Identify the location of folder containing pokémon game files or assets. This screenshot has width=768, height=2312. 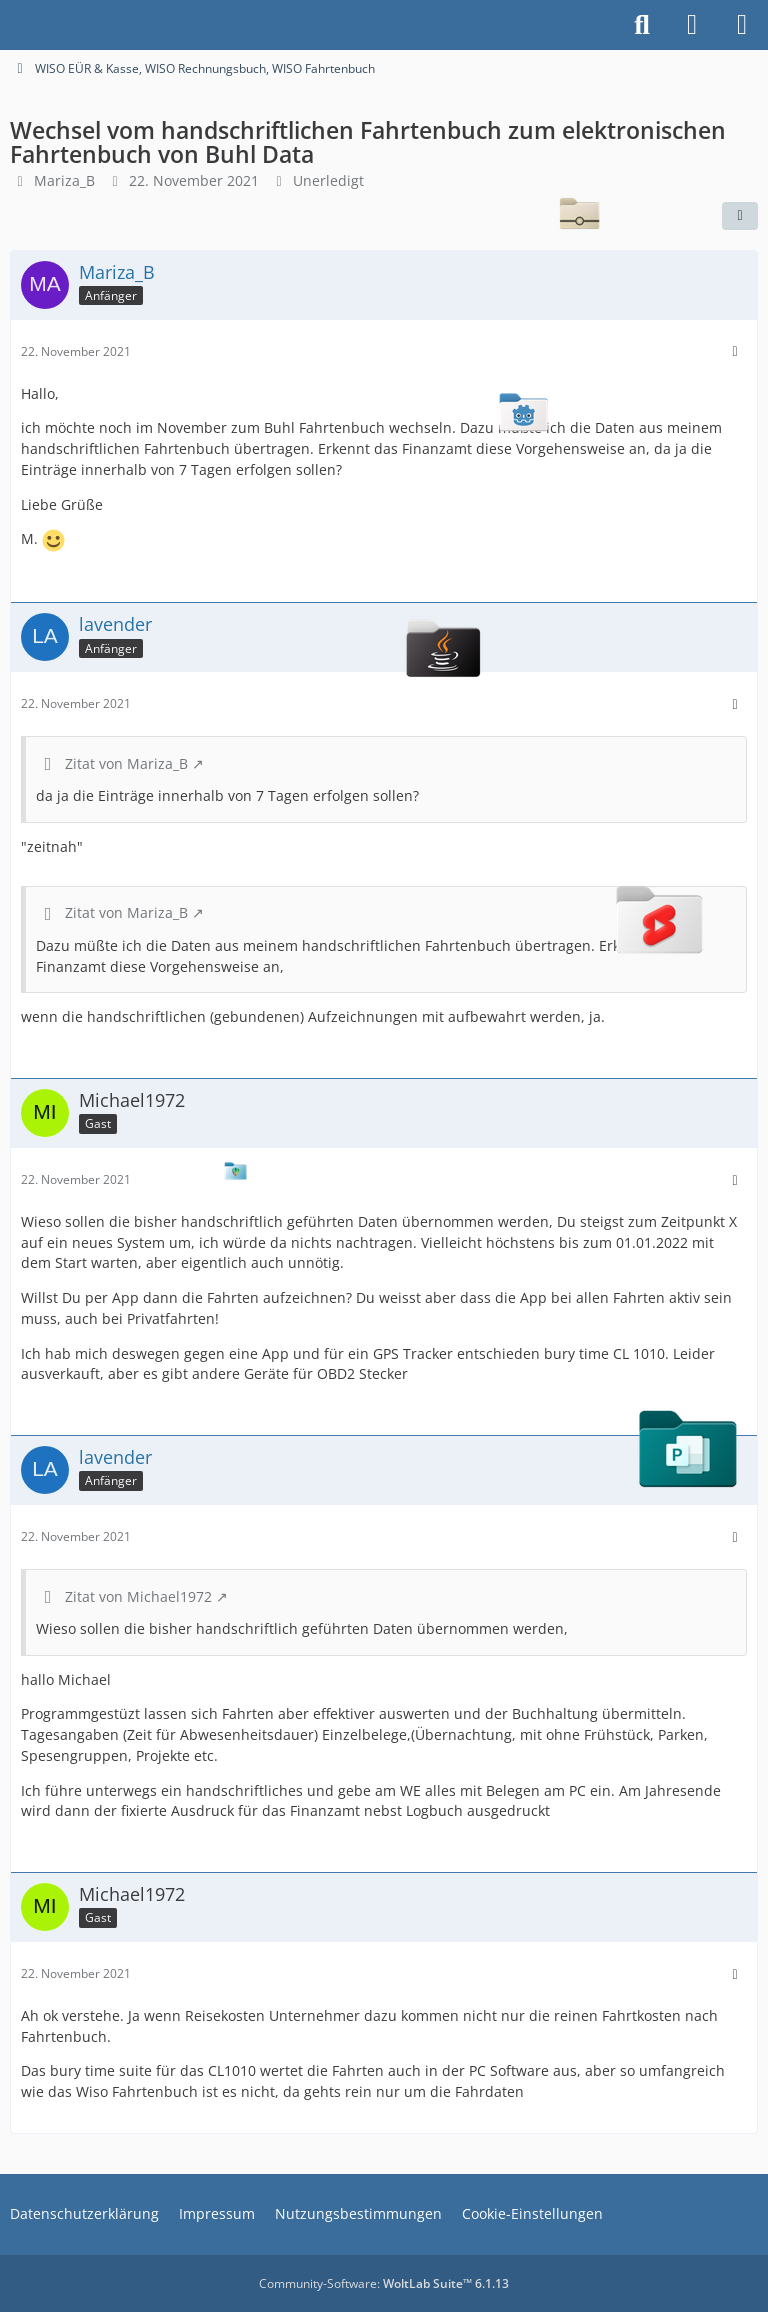
(579, 214).